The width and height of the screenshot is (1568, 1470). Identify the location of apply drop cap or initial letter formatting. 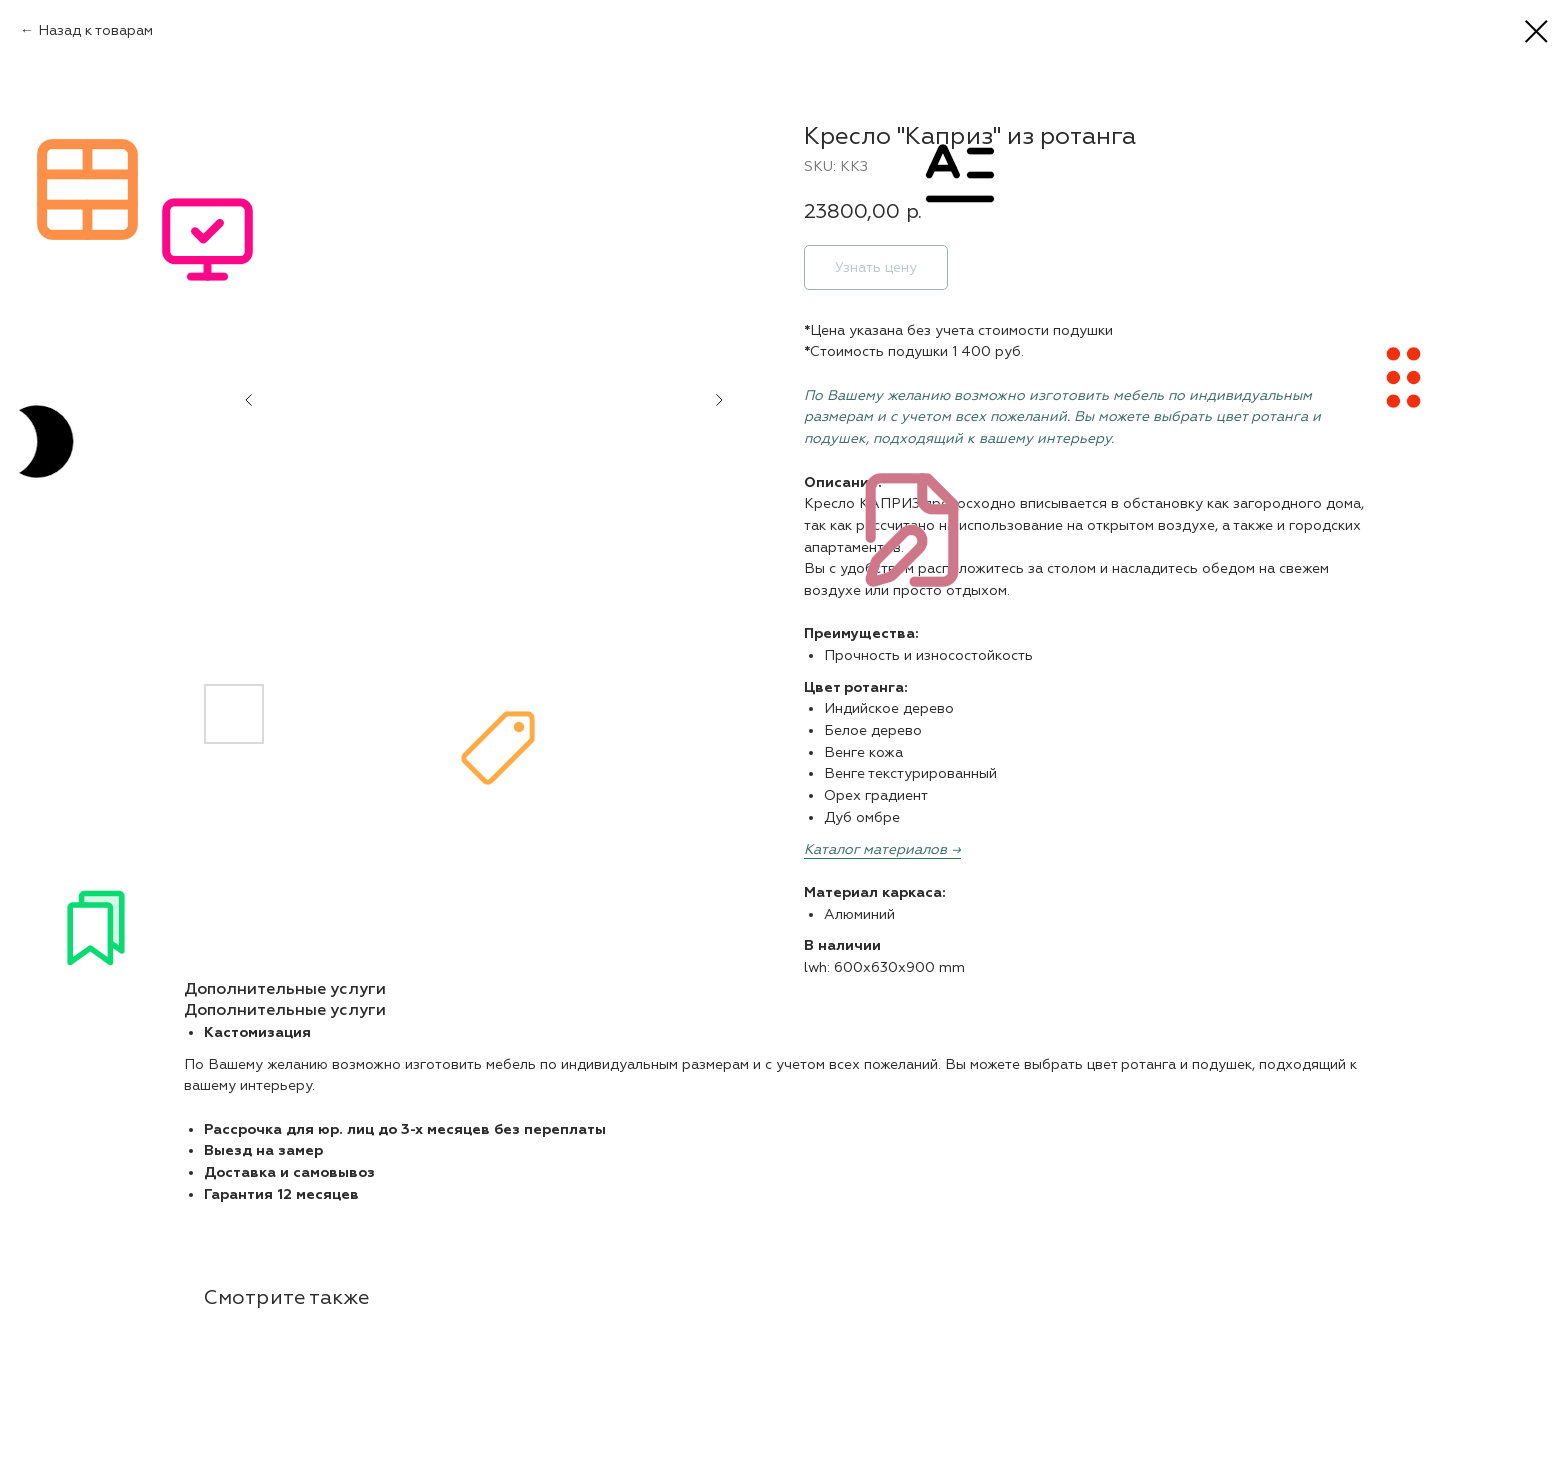
(960, 175).